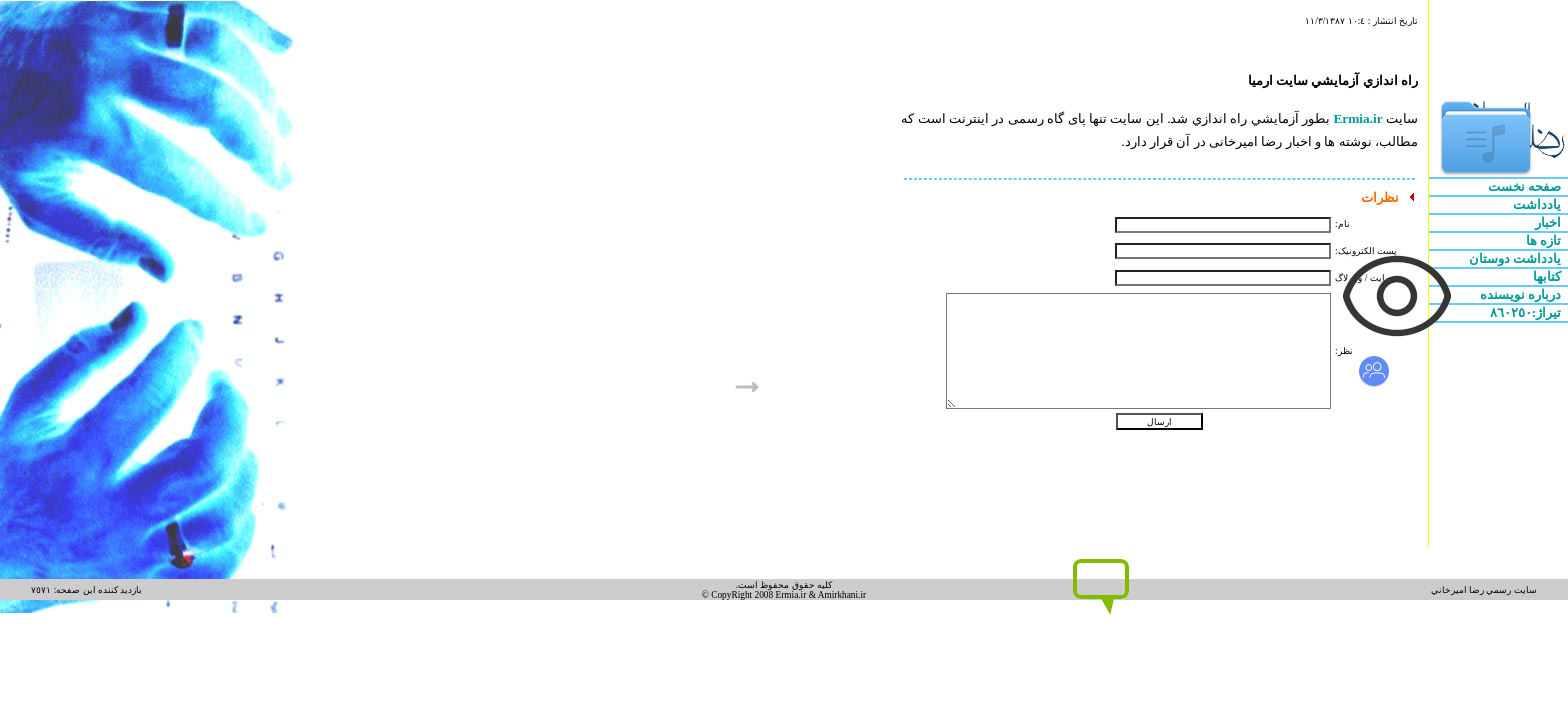 The width and height of the screenshot is (1568, 720). I want to click on open your audio files folder, so click(1486, 137).